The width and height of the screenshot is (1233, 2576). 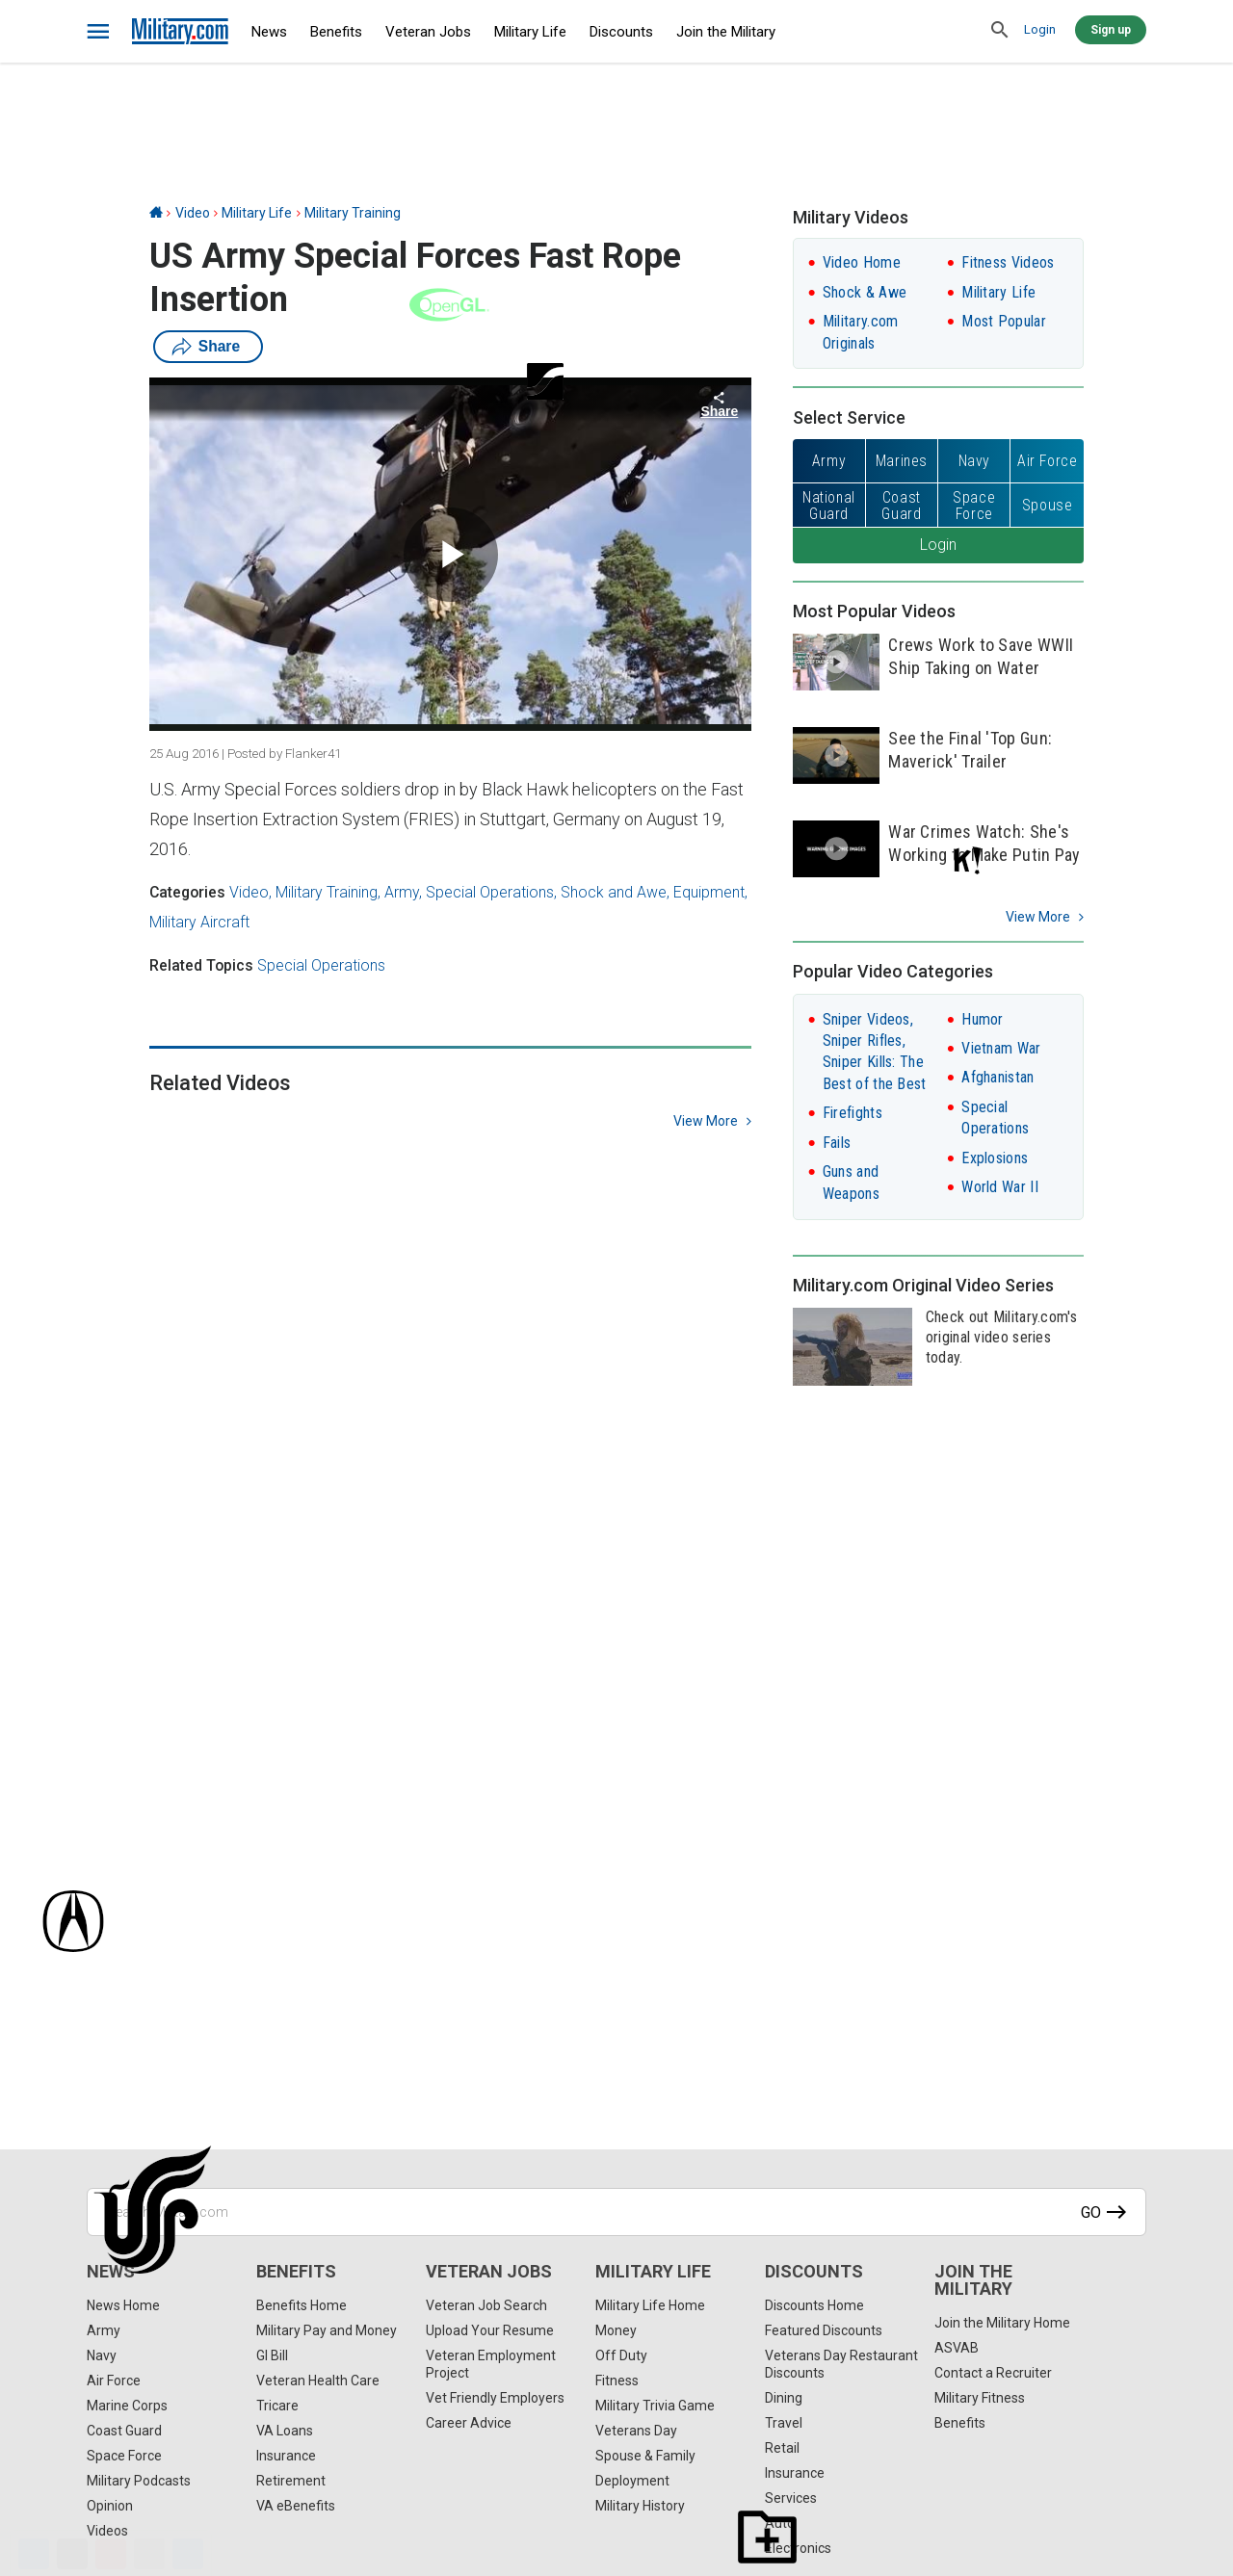 What do you see at coordinates (73, 1921) in the screenshot?
I see `Acura brand logo` at bounding box center [73, 1921].